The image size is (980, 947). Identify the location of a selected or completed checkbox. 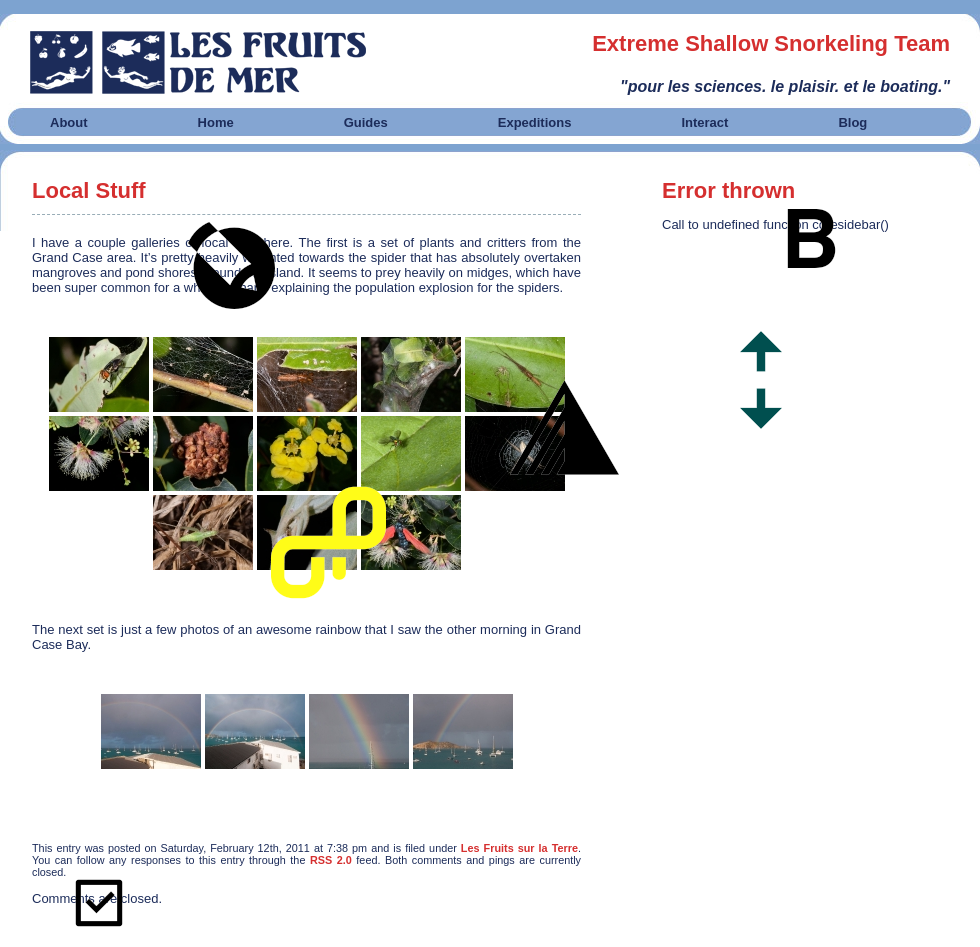
(99, 903).